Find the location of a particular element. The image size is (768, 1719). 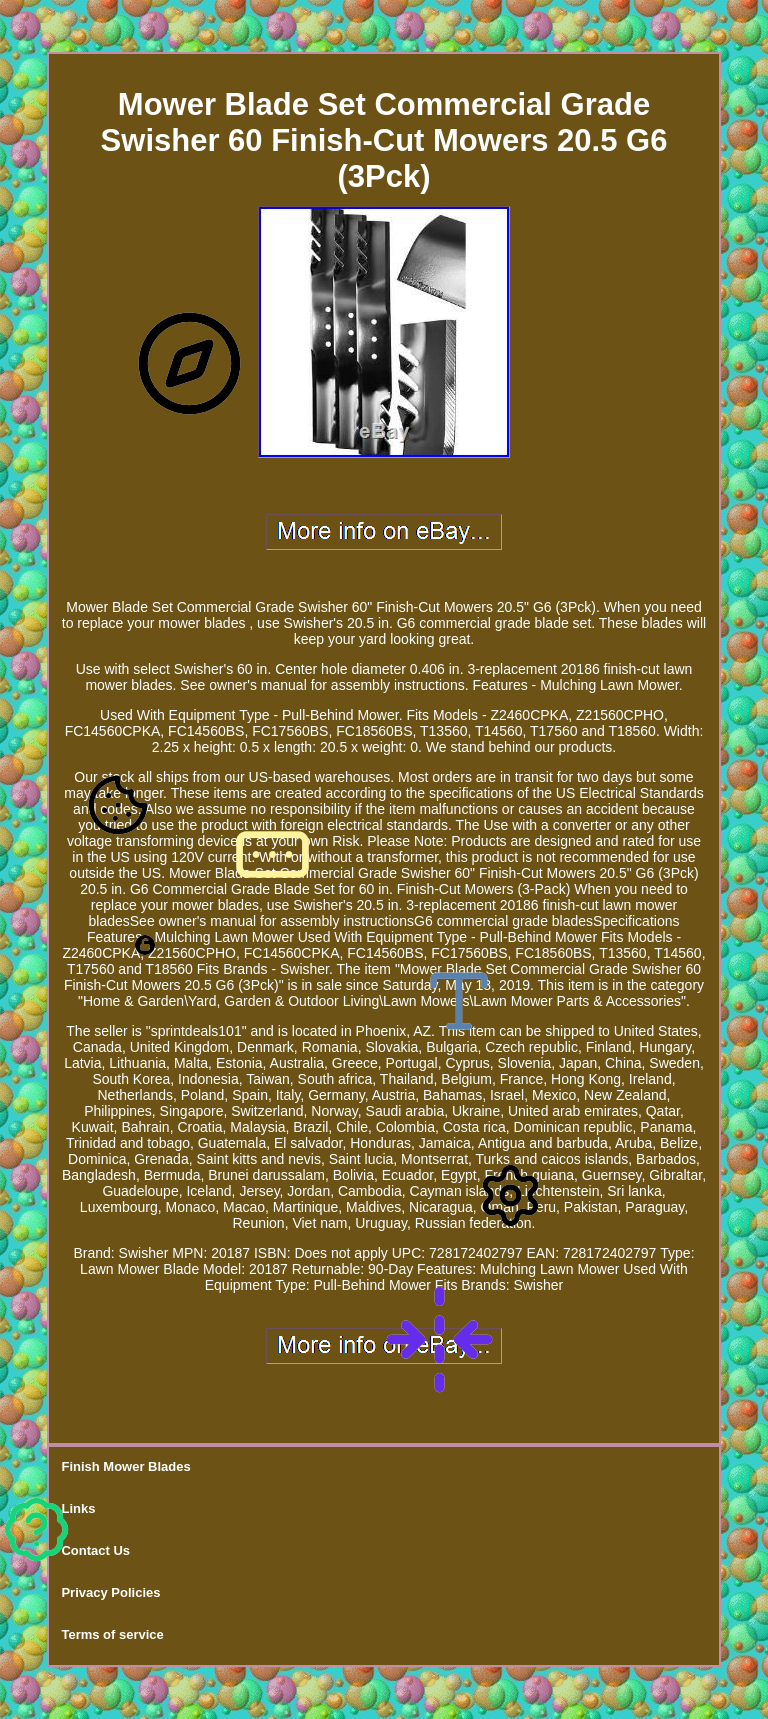

access text formatting options is located at coordinates (459, 1001).